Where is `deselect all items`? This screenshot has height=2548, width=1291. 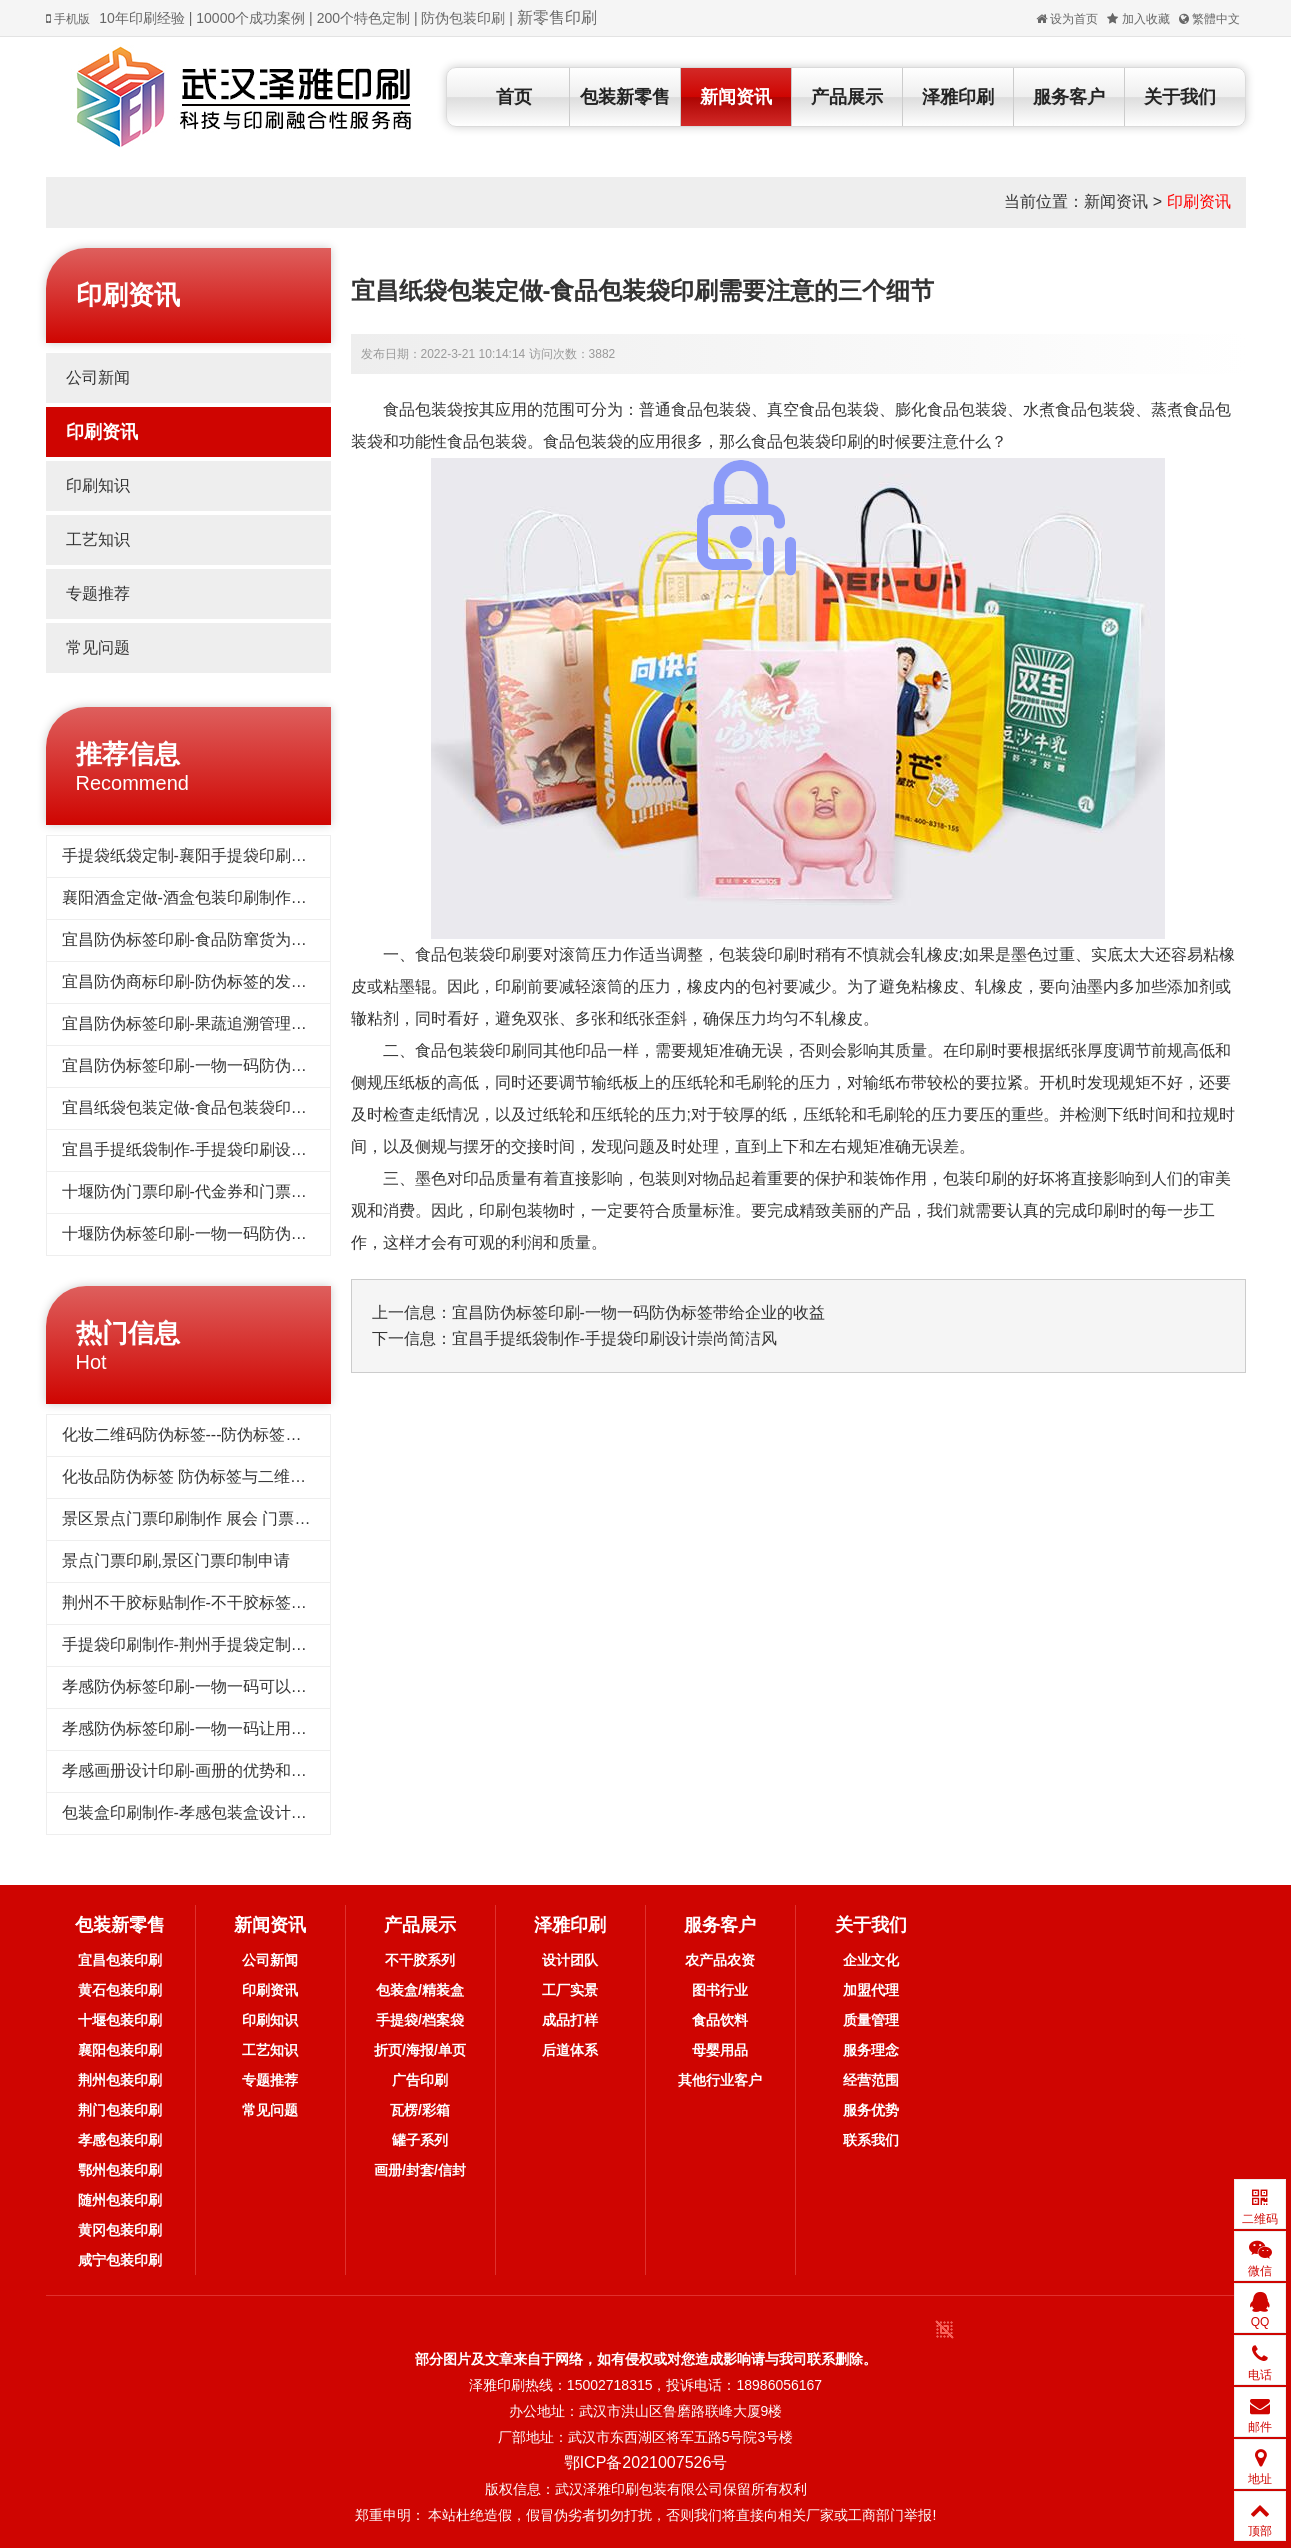 deselect all items is located at coordinates (944, 2329).